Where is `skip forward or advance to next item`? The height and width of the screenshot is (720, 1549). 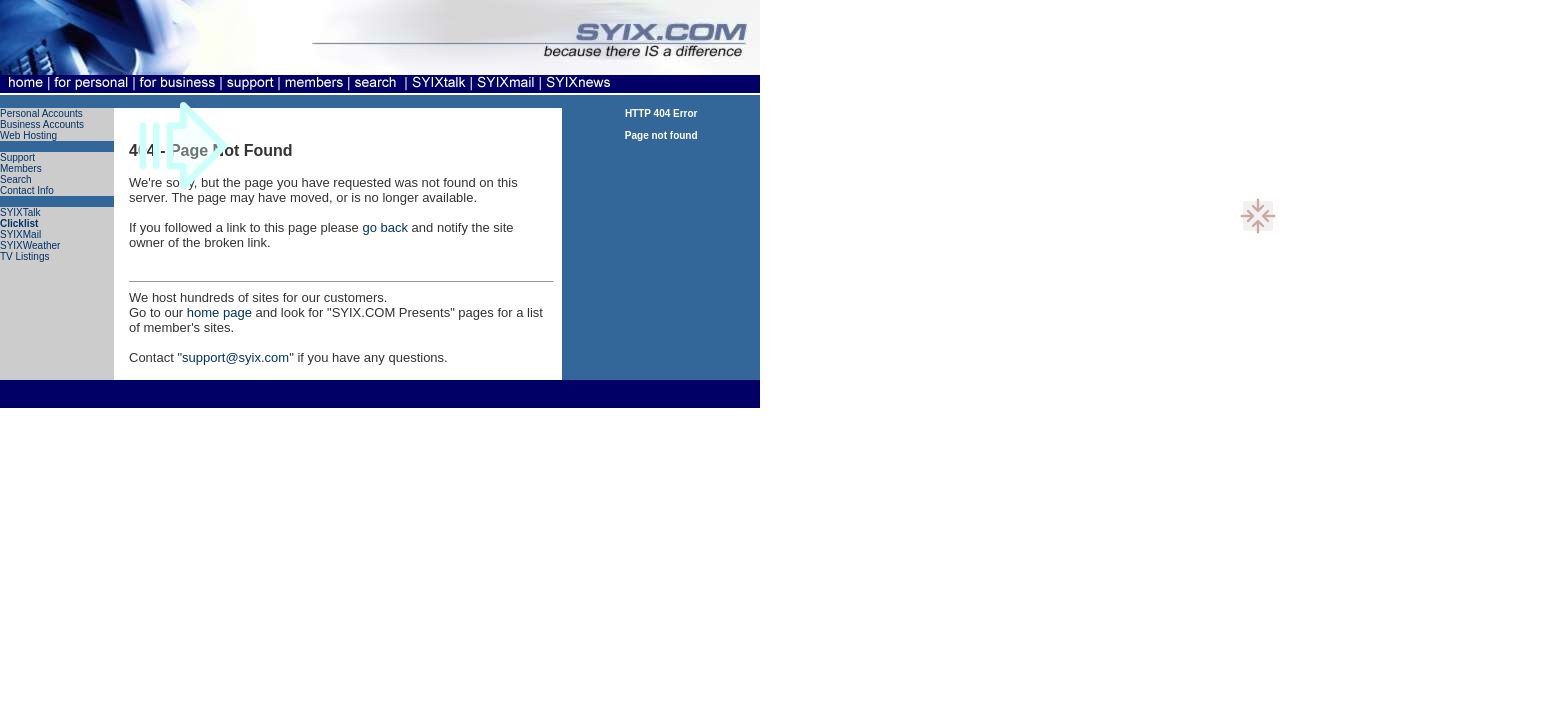 skip forward or advance to next item is located at coordinates (180, 146).